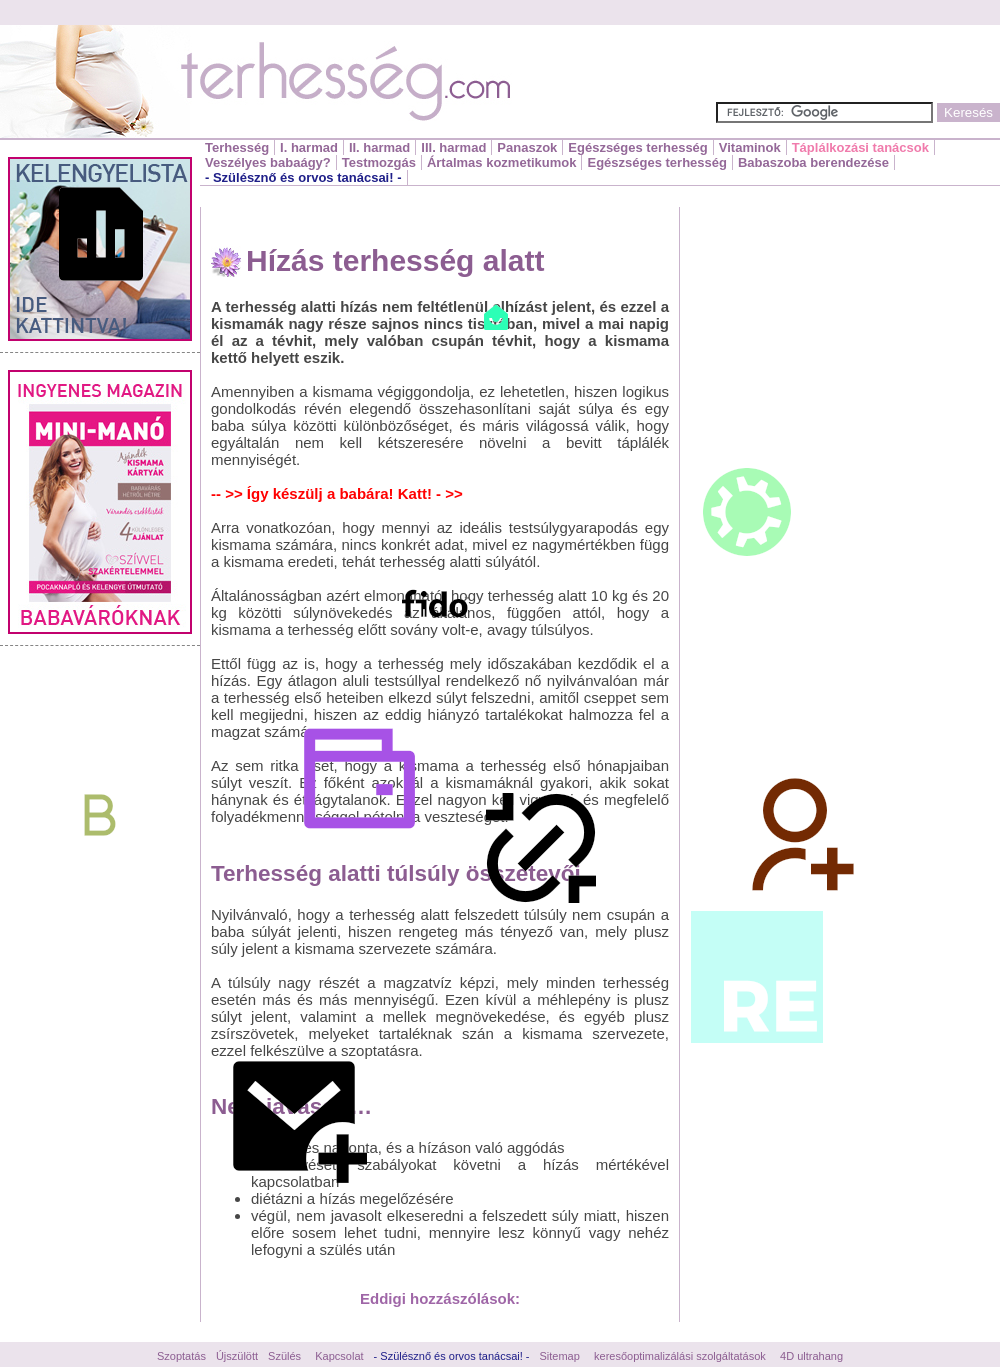 The width and height of the screenshot is (1000, 1367). Describe the element at coordinates (757, 977) in the screenshot. I see `reason programming language logo` at that location.